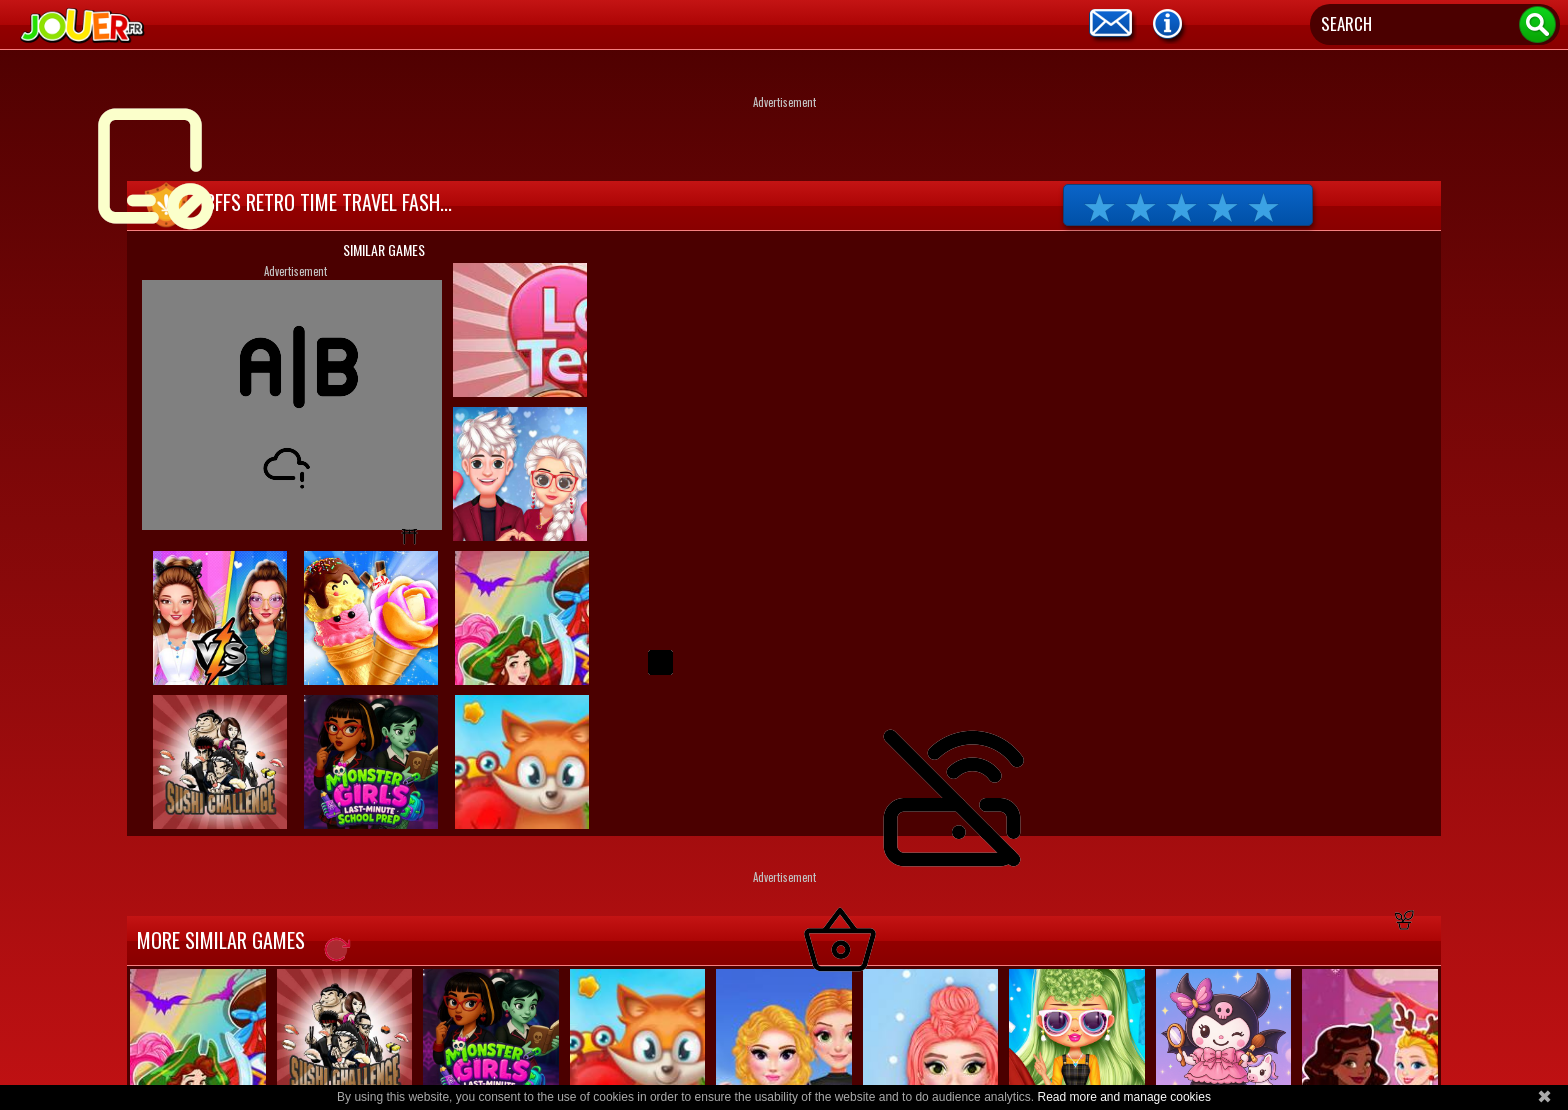 This screenshot has width=1568, height=1110. I want to click on stop media playback, so click(660, 662).